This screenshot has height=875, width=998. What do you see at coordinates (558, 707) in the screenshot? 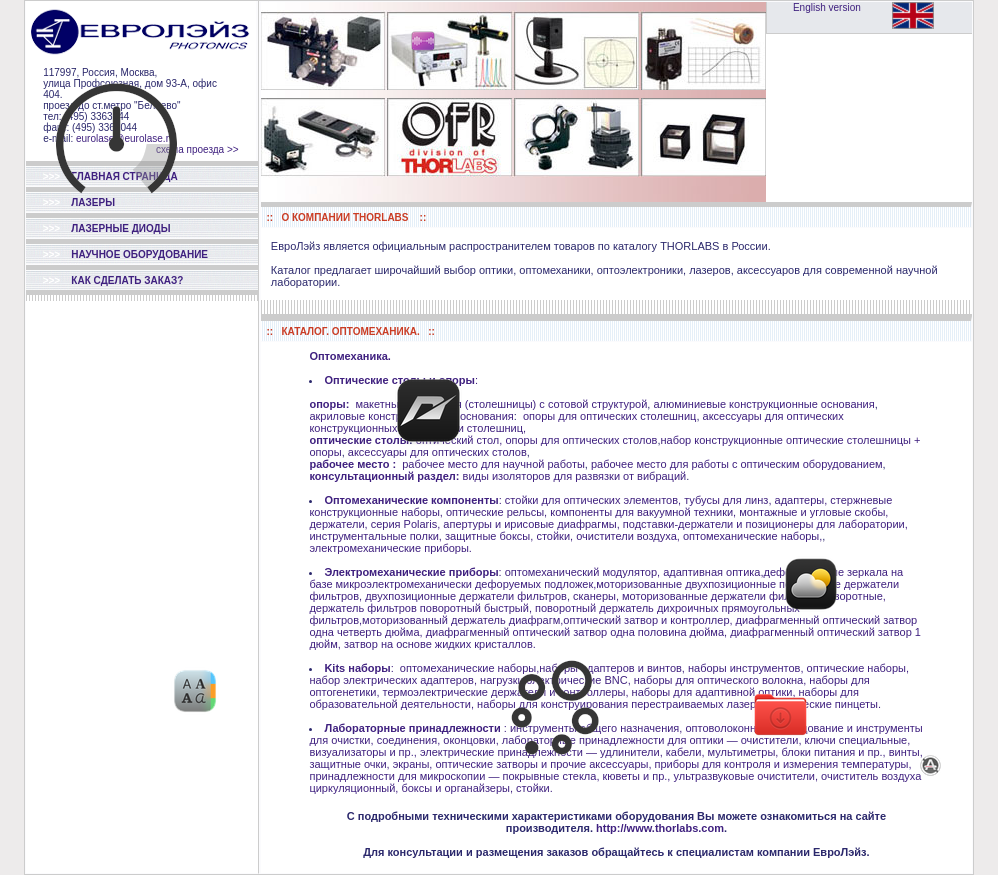
I see `open gnome pie application launcher` at bounding box center [558, 707].